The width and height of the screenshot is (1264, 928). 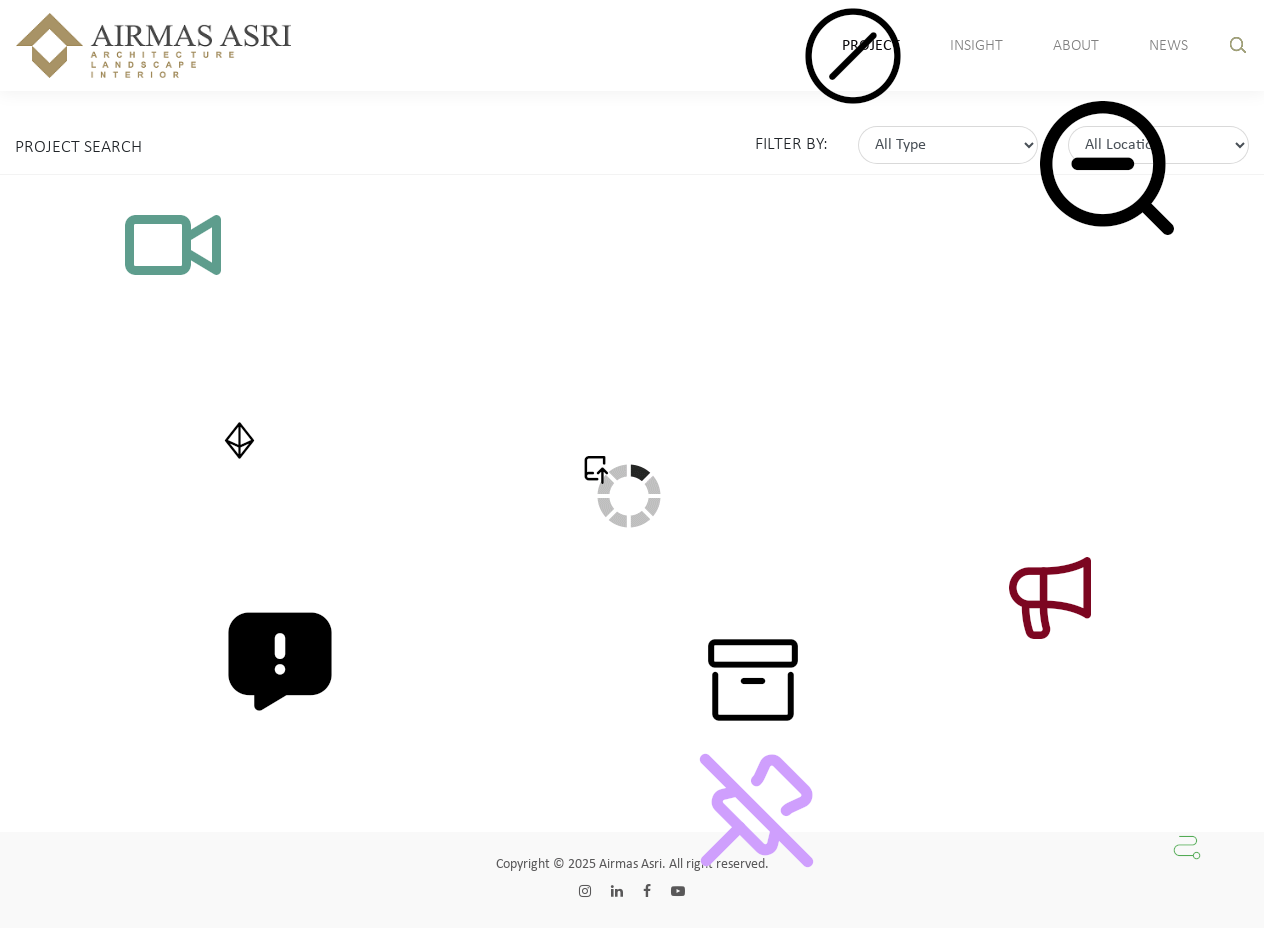 I want to click on push code to a repository, so click(x=595, y=470).